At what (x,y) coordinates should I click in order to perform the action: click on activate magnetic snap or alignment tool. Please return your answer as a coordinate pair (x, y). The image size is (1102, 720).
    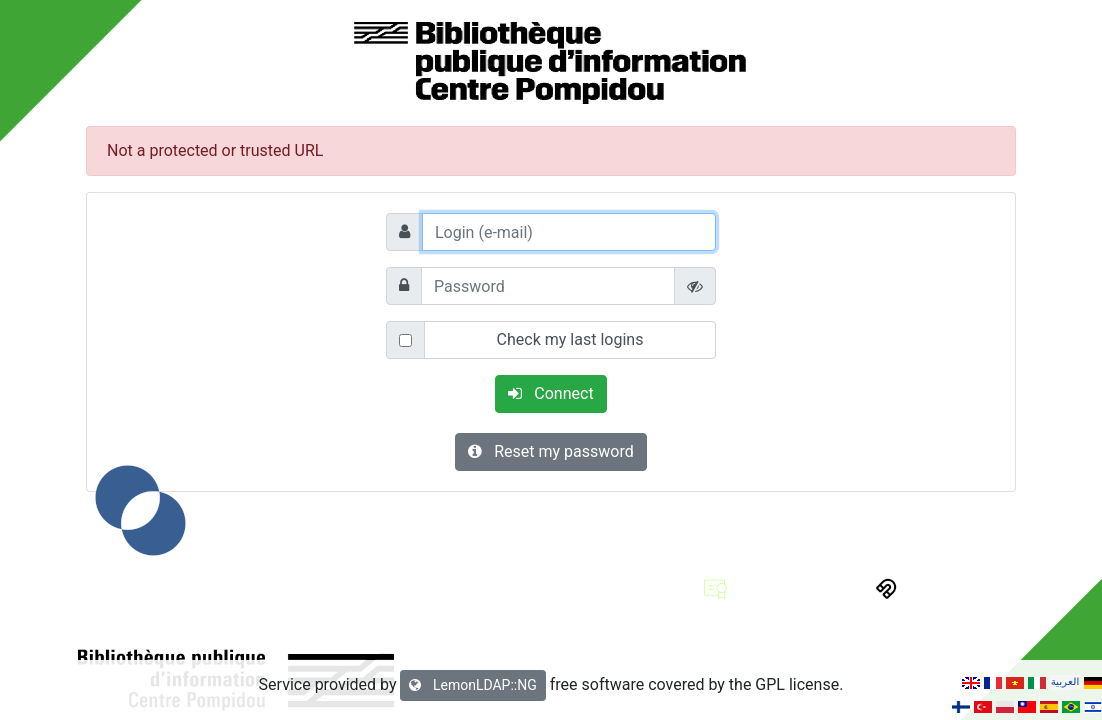
    Looking at the image, I should click on (886, 588).